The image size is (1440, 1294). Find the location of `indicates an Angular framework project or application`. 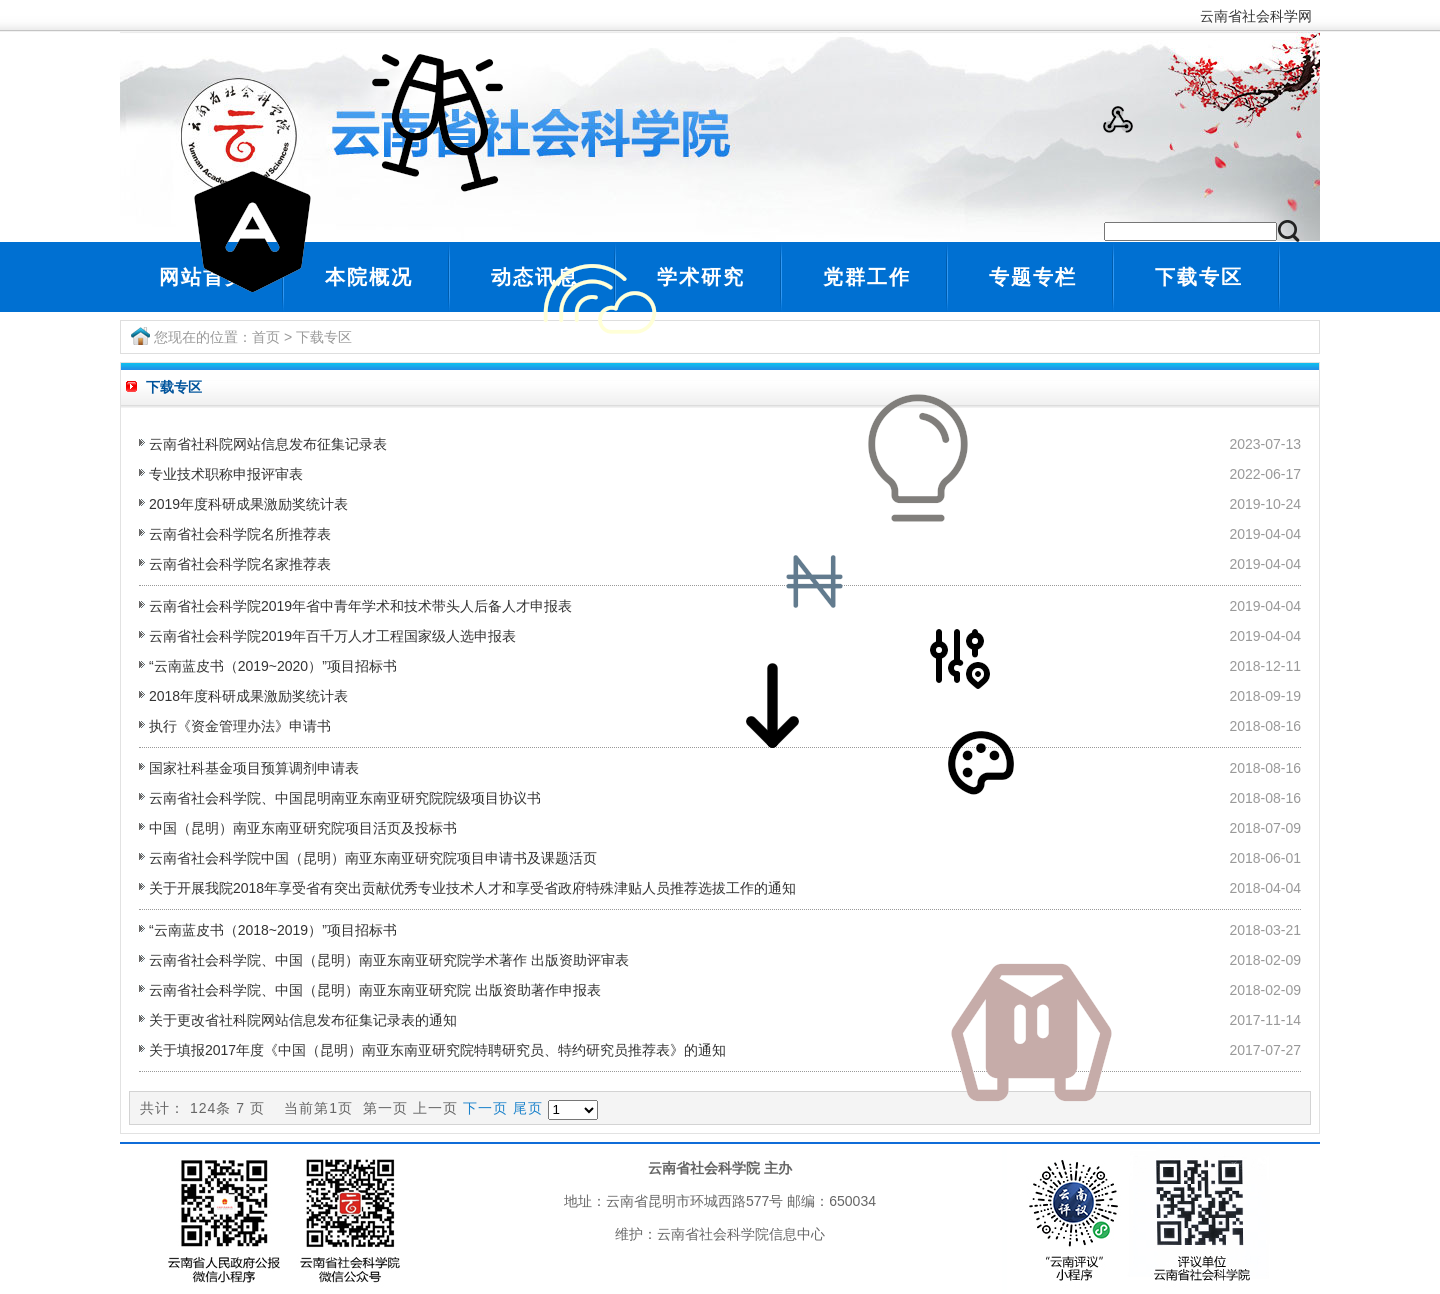

indicates an Angular framework project or application is located at coordinates (252, 229).